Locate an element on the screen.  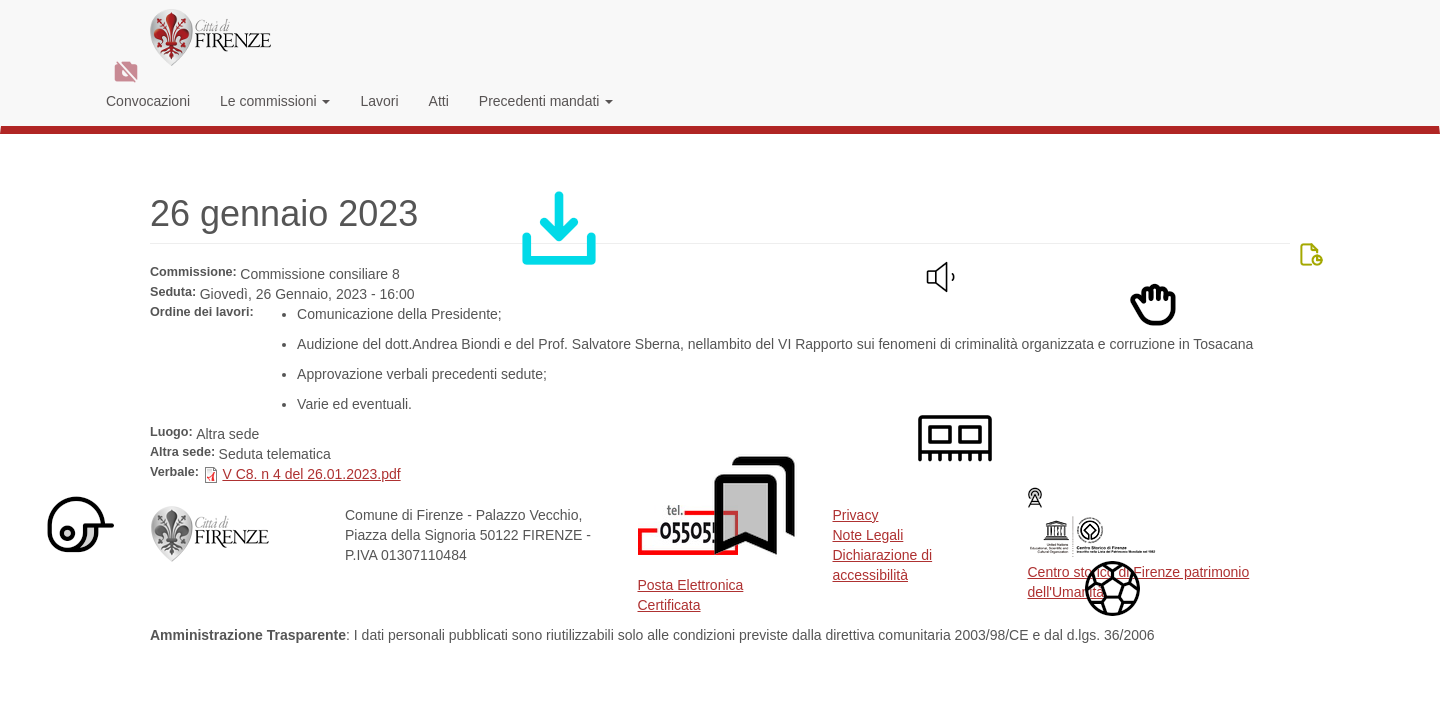
download a file to your device is located at coordinates (559, 231).